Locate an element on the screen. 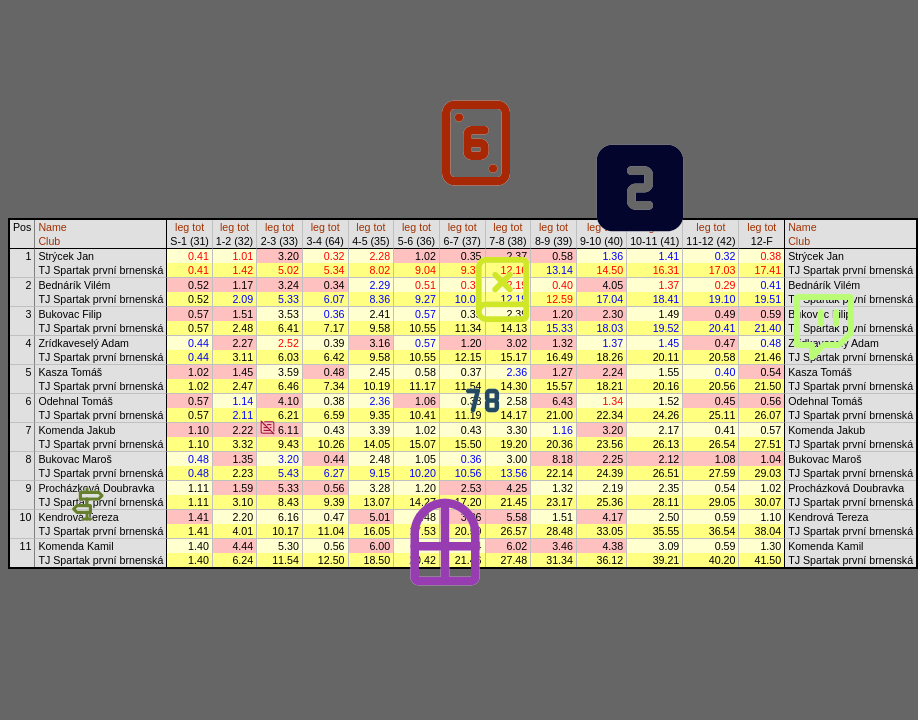  select option 2 in a numbered list is located at coordinates (640, 188).